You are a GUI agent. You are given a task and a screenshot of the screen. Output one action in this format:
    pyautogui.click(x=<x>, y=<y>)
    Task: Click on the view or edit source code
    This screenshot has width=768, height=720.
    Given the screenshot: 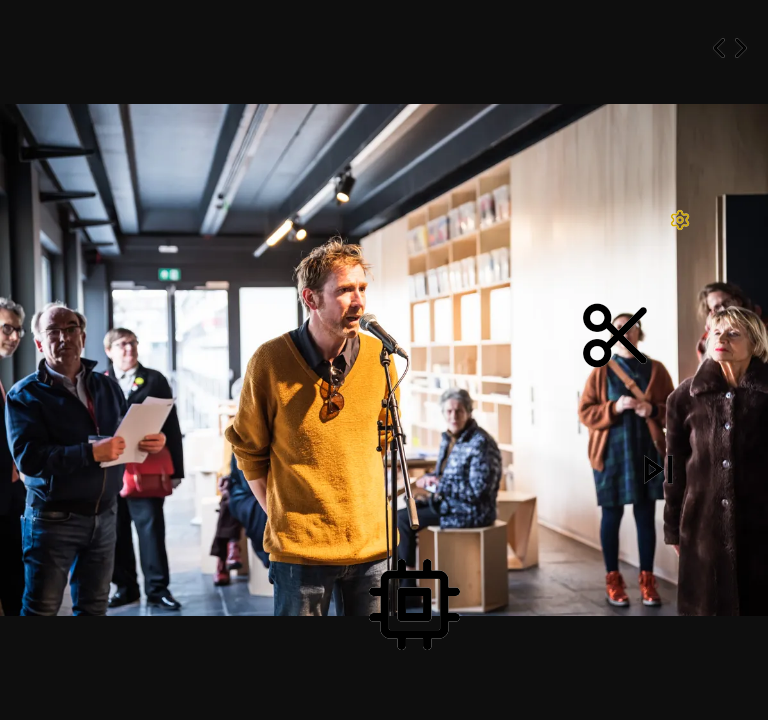 What is the action you would take?
    pyautogui.click(x=730, y=48)
    